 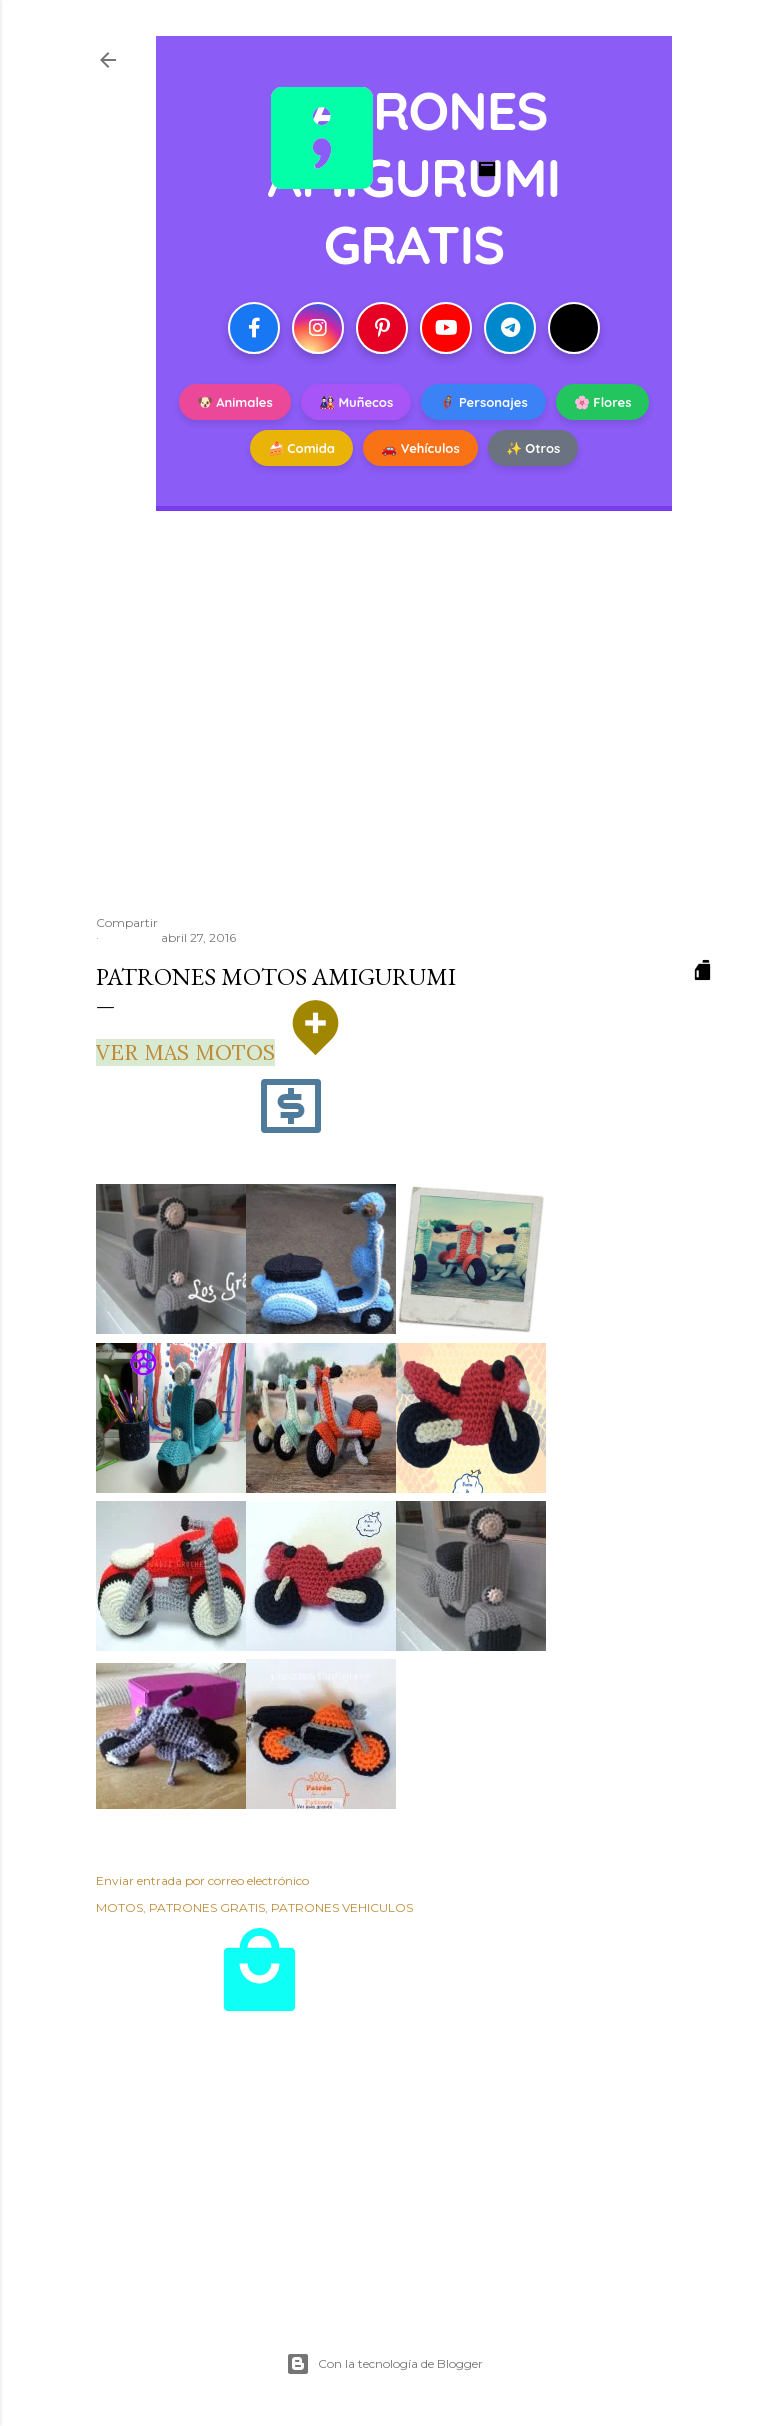 I want to click on add a new location pin, so click(x=315, y=1025).